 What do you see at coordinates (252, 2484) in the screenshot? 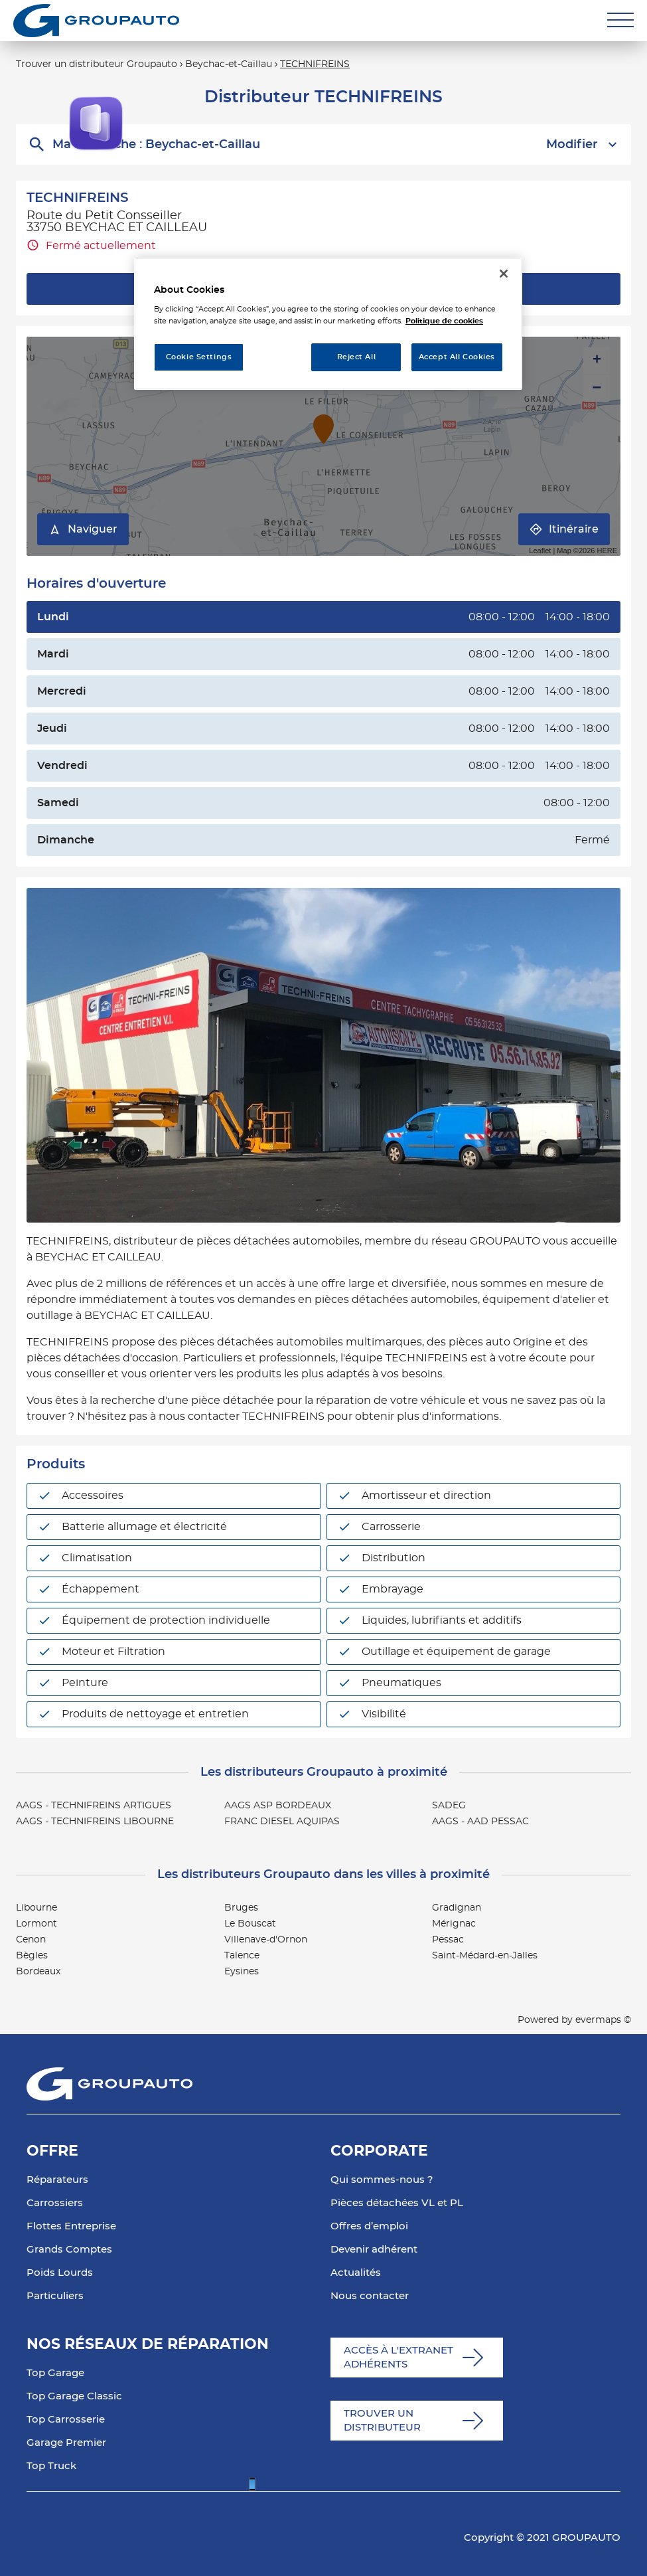
I see `iPhone SE 2 device connected to your mac` at bounding box center [252, 2484].